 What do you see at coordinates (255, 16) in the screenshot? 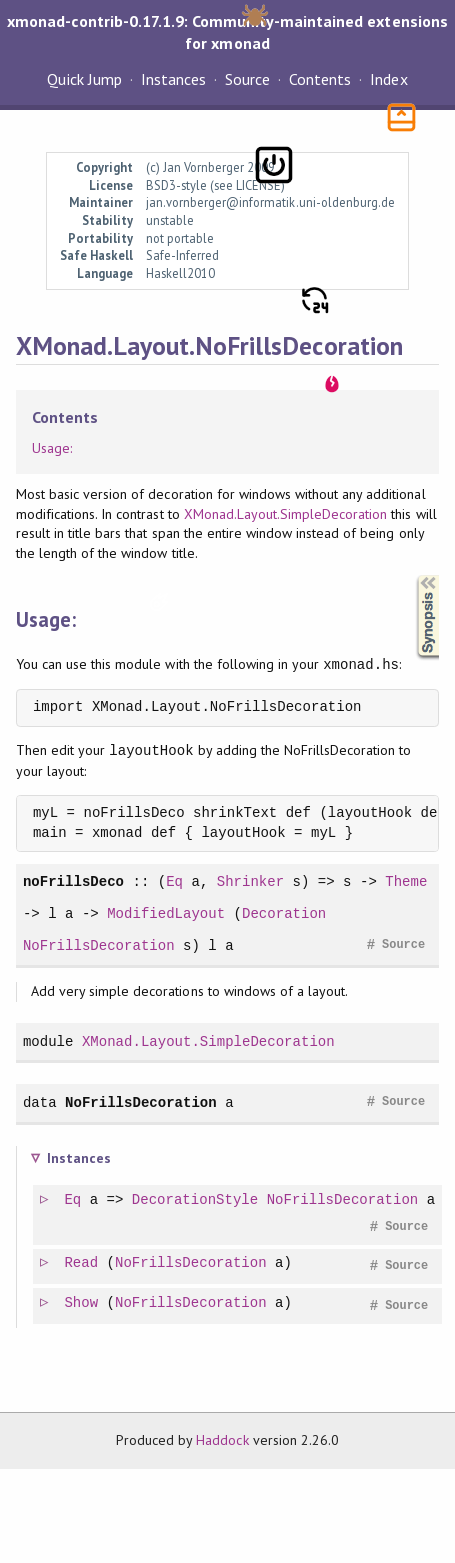
I see `indicates a bug or error in the system` at bounding box center [255, 16].